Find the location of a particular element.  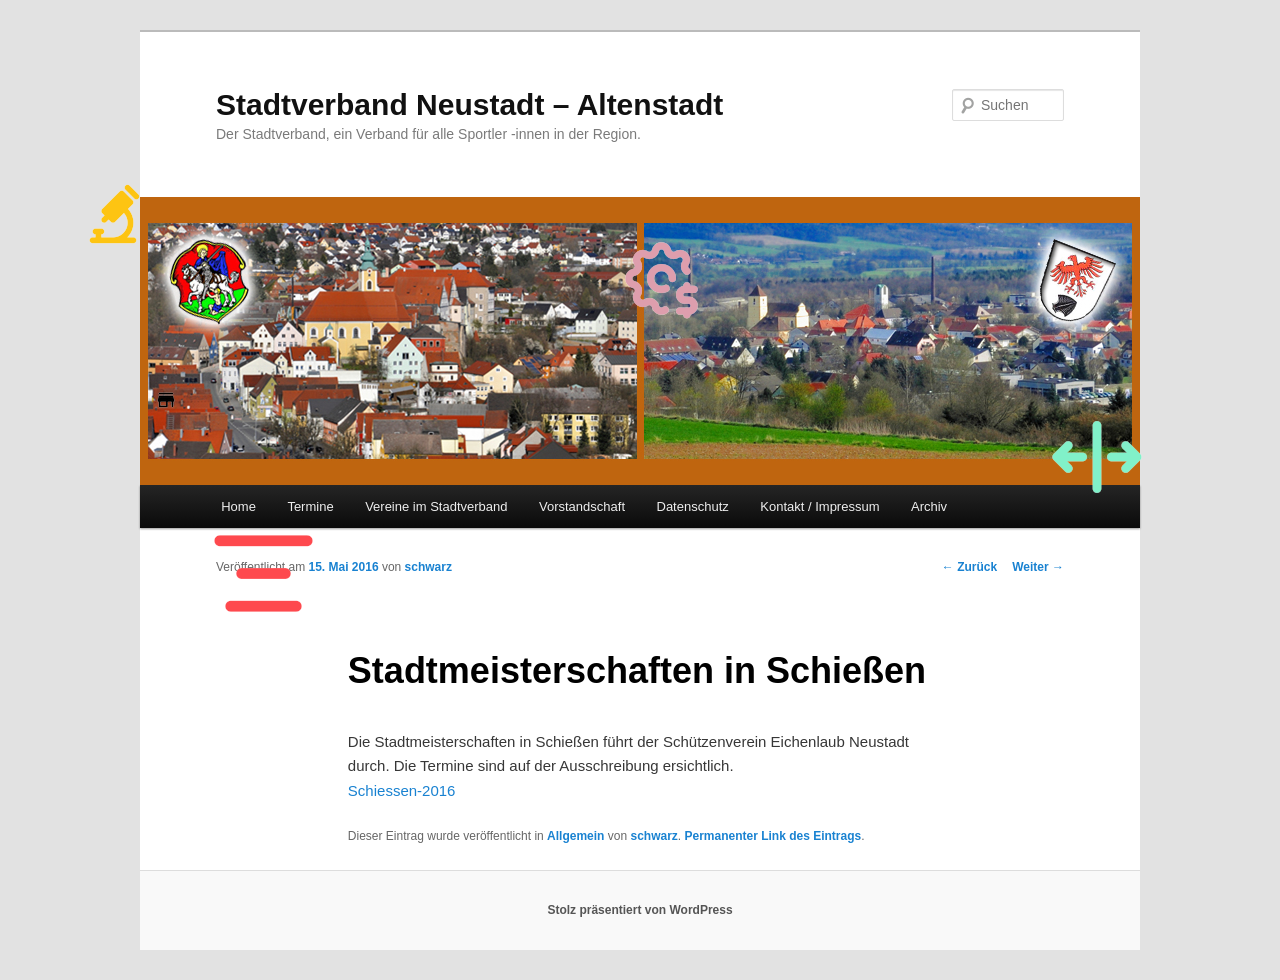

access scientific or research tools is located at coordinates (113, 214).